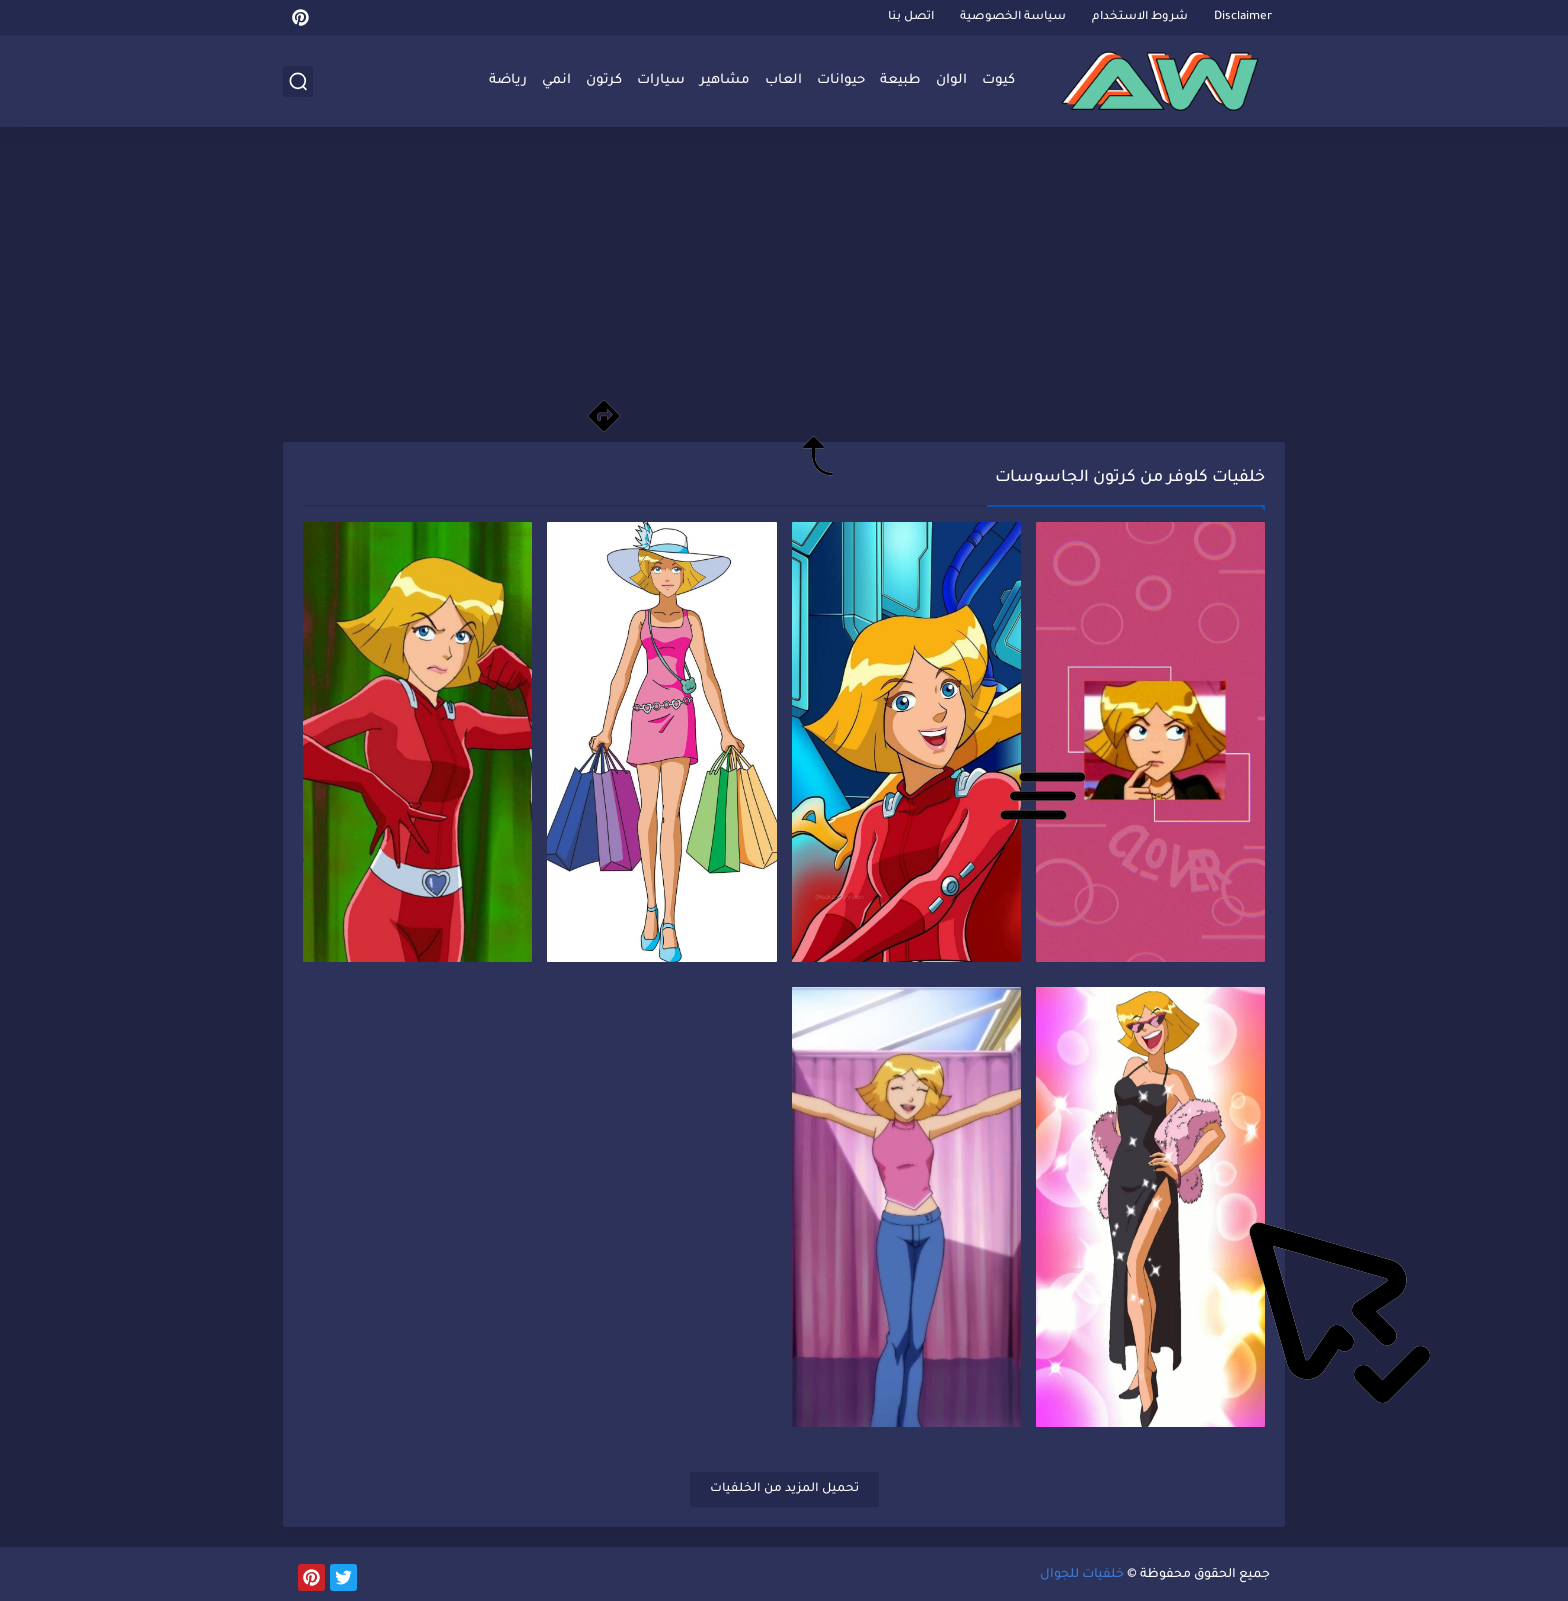  I want to click on click action confirmed, so click(1335, 1308).